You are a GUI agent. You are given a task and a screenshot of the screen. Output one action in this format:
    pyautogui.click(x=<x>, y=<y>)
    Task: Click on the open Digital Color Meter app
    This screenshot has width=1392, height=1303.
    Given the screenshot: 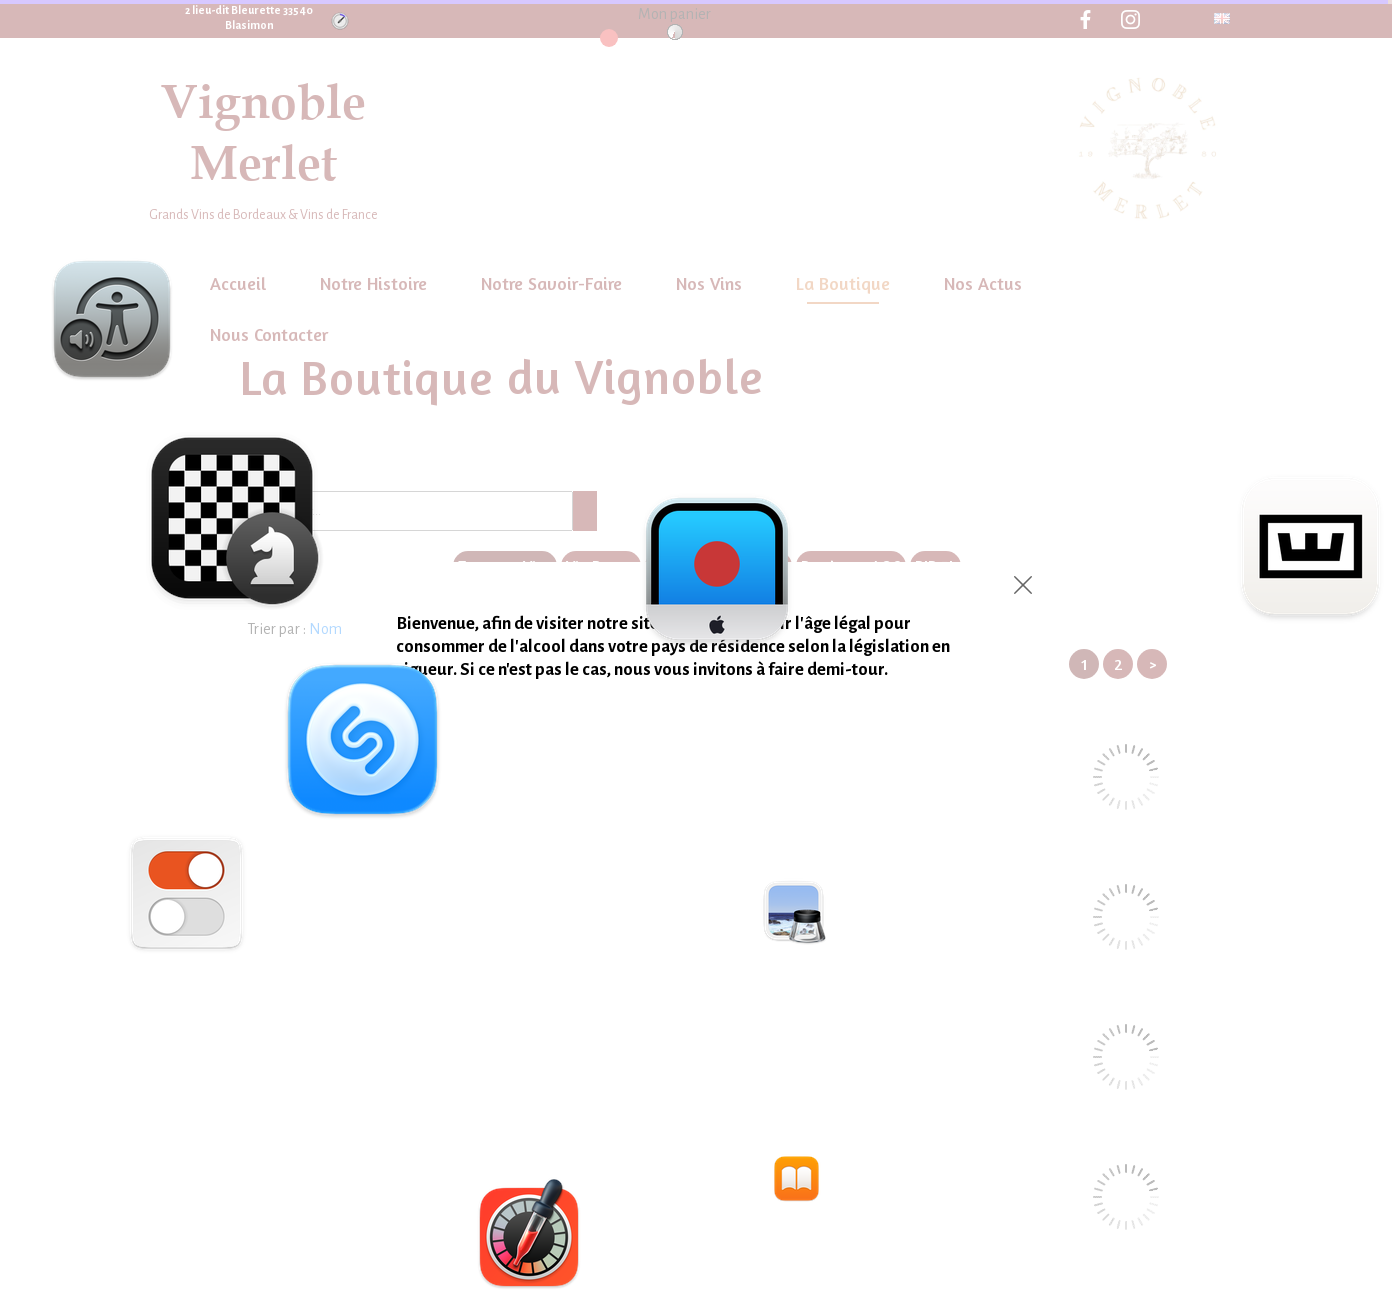 What is the action you would take?
    pyautogui.click(x=529, y=1237)
    